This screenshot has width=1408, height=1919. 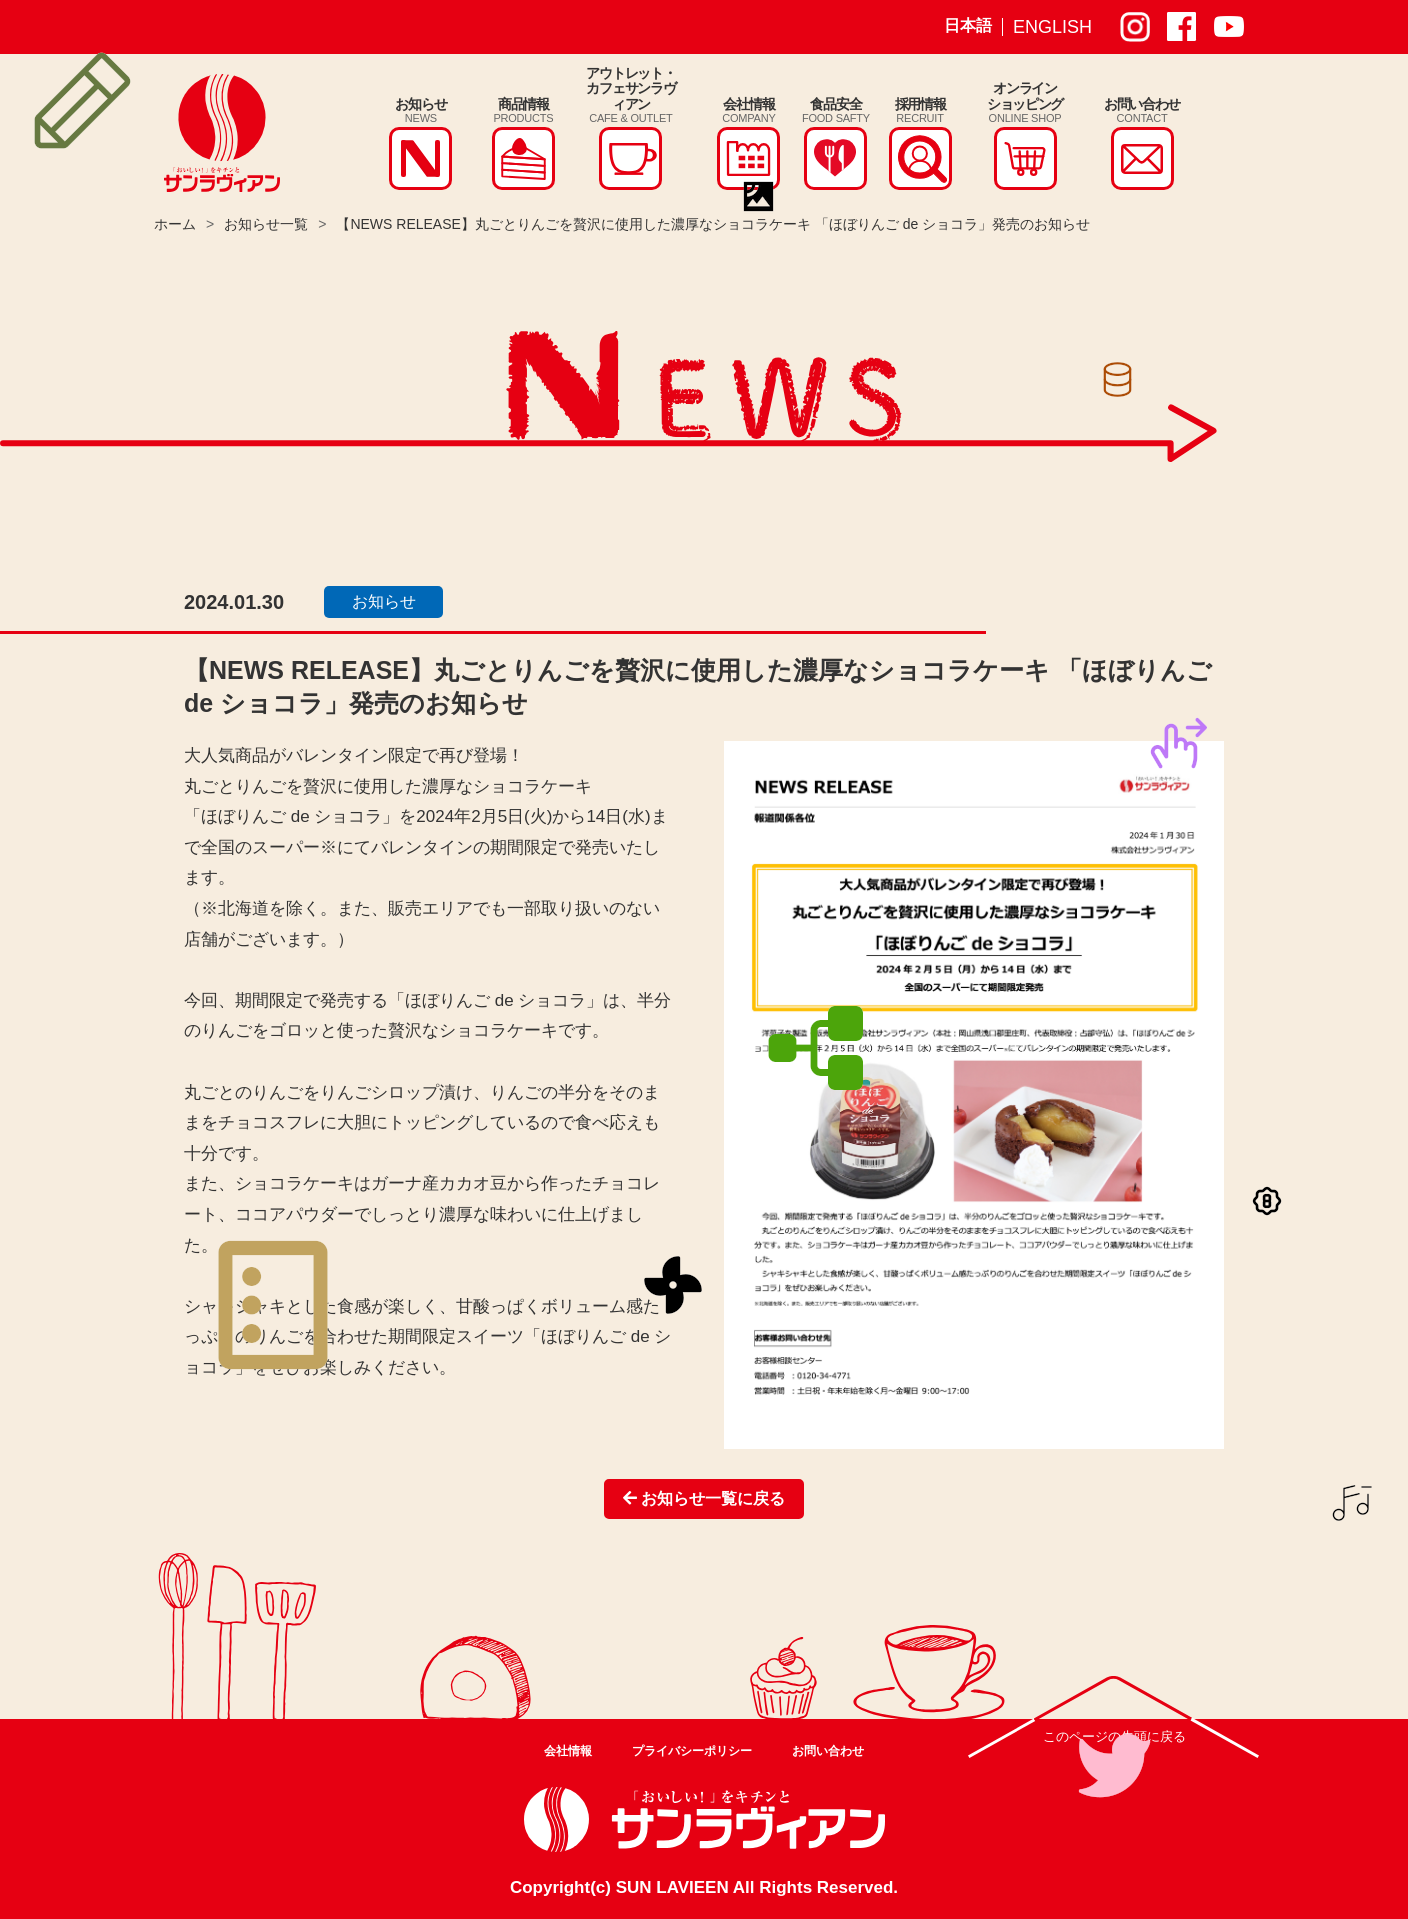 I want to click on view or open film script, so click(x=273, y=1305).